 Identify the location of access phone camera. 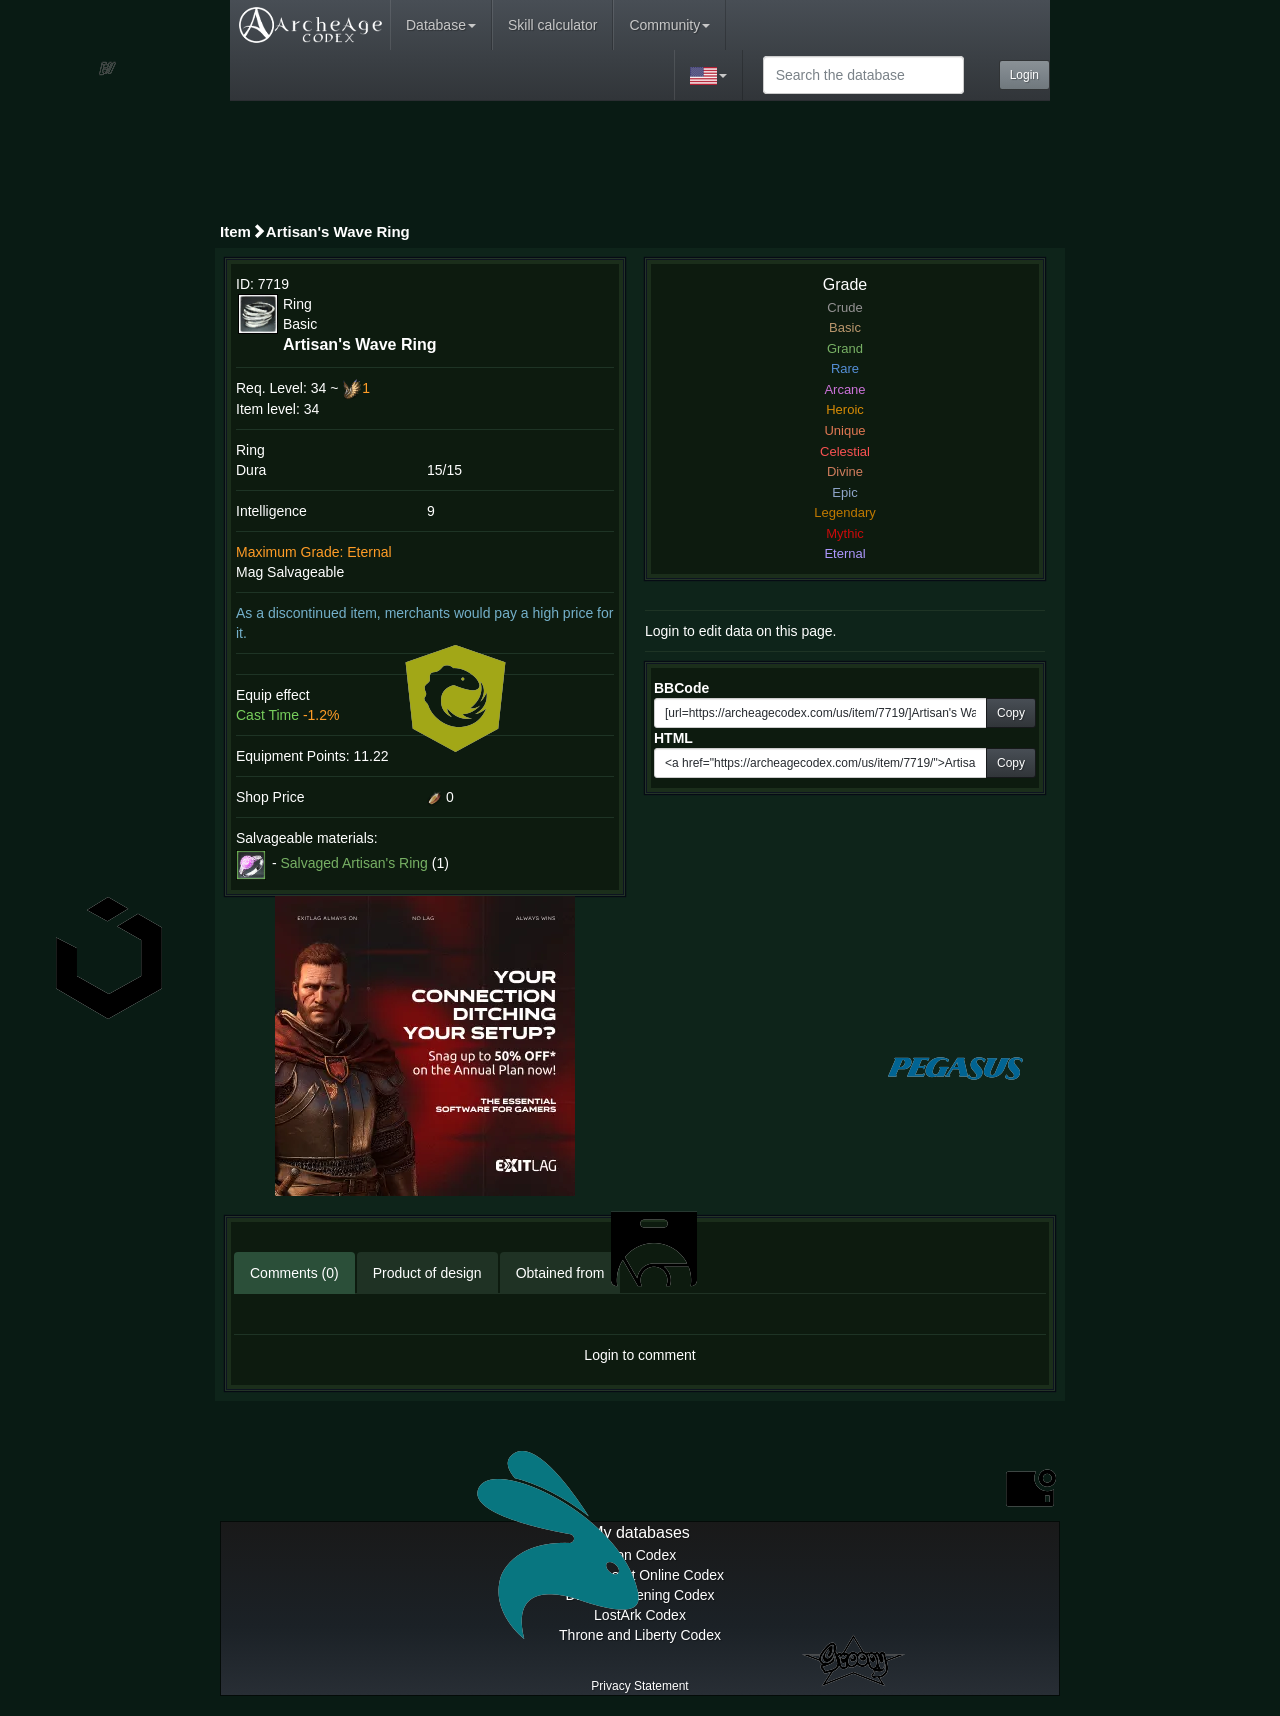
(1030, 1489).